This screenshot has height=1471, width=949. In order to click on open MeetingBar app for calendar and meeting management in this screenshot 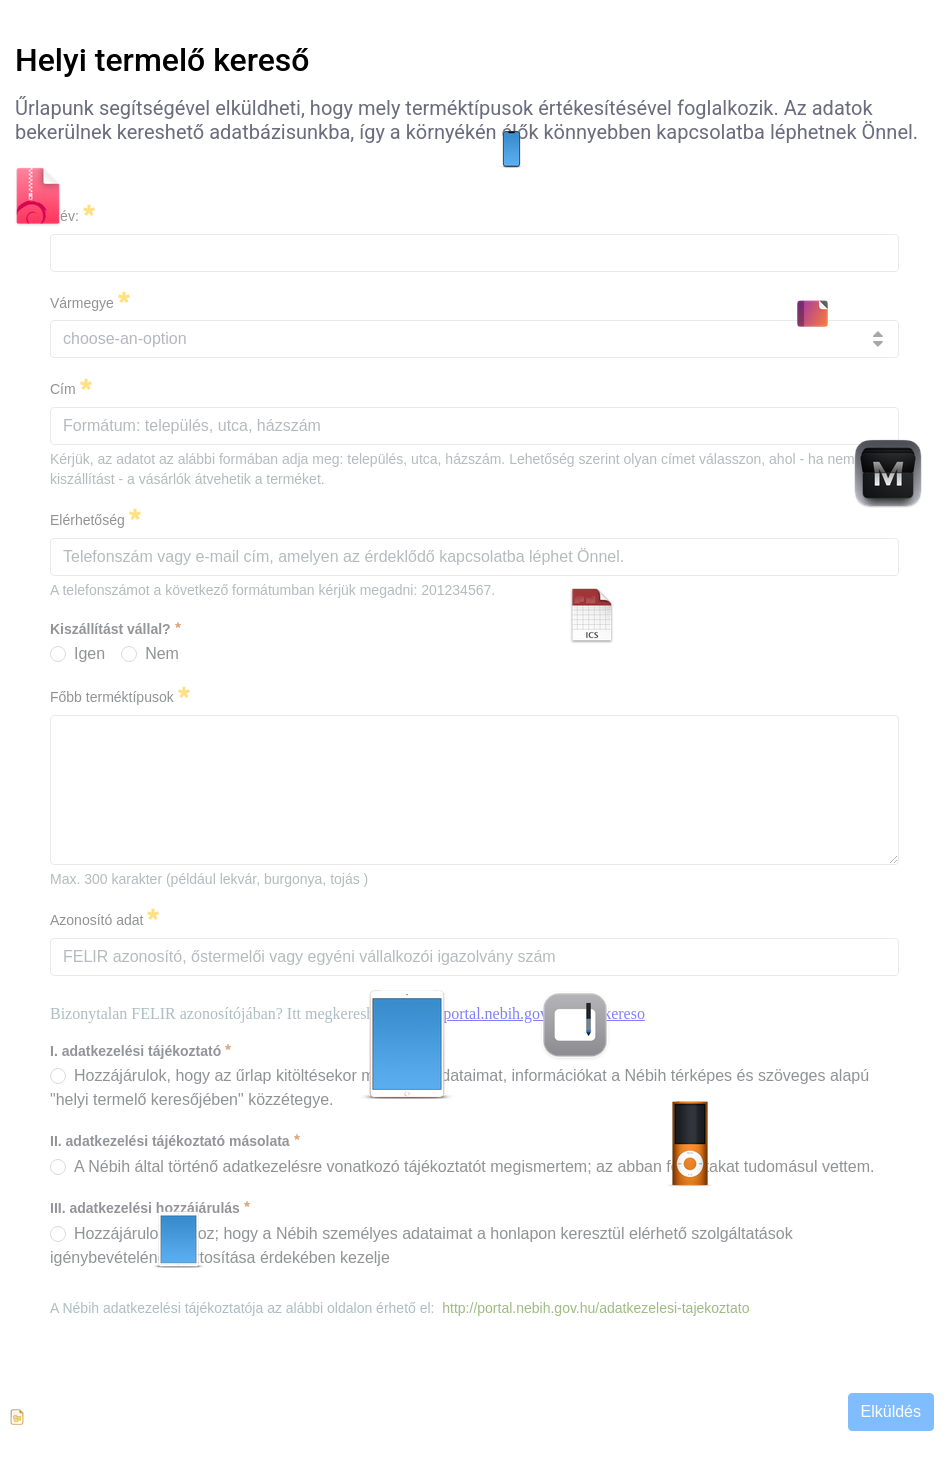, I will do `click(888, 473)`.